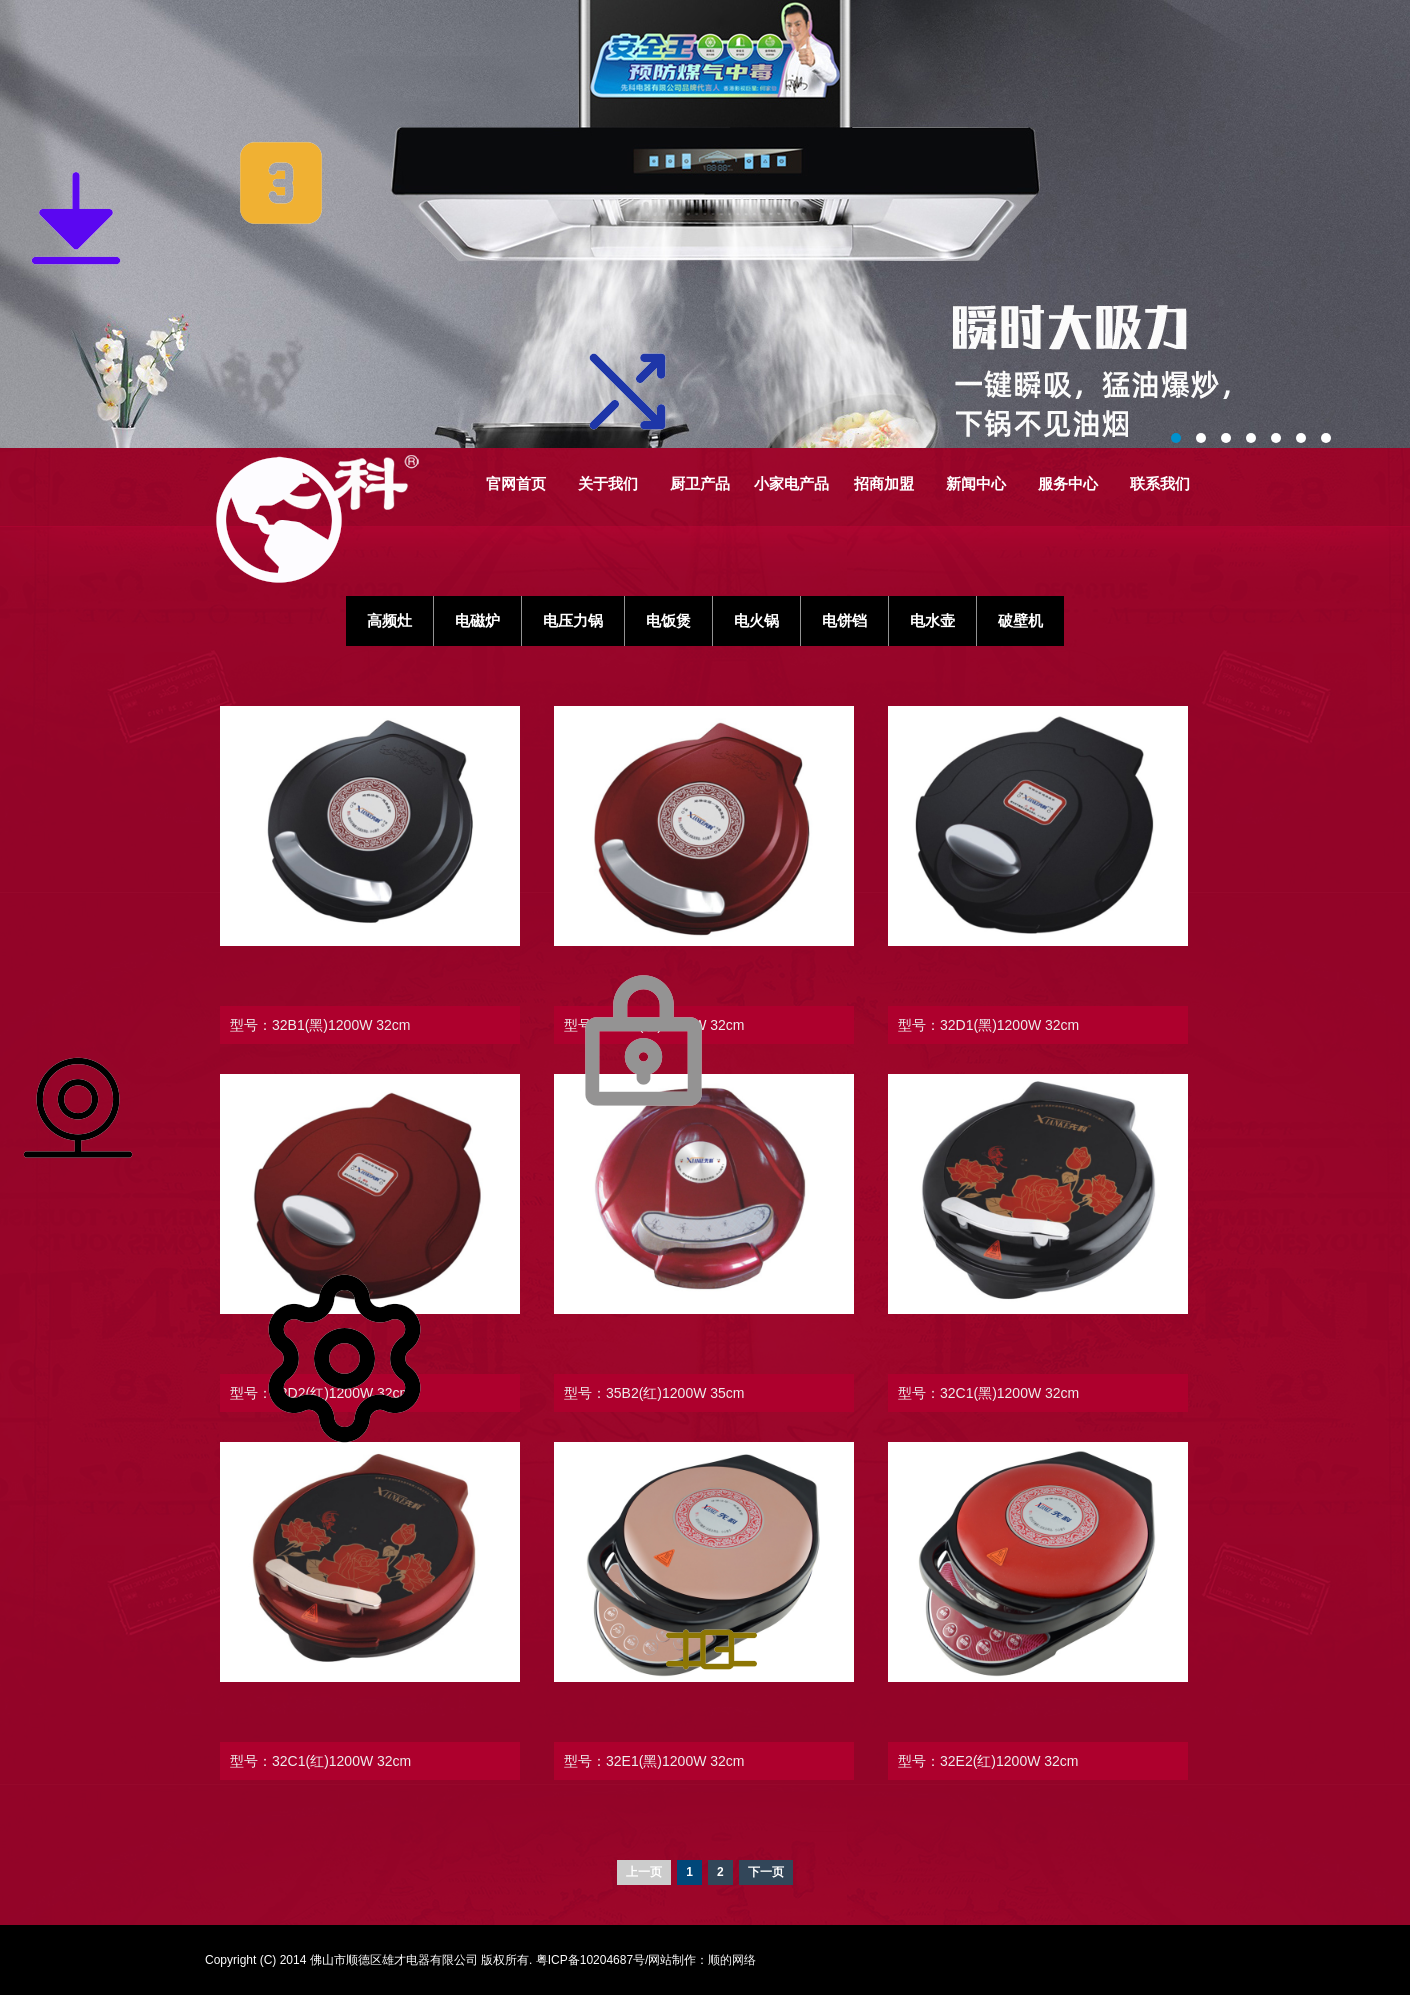 Image resolution: width=1410 pixels, height=1995 pixels. I want to click on swap or exchange items, so click(627, 391).